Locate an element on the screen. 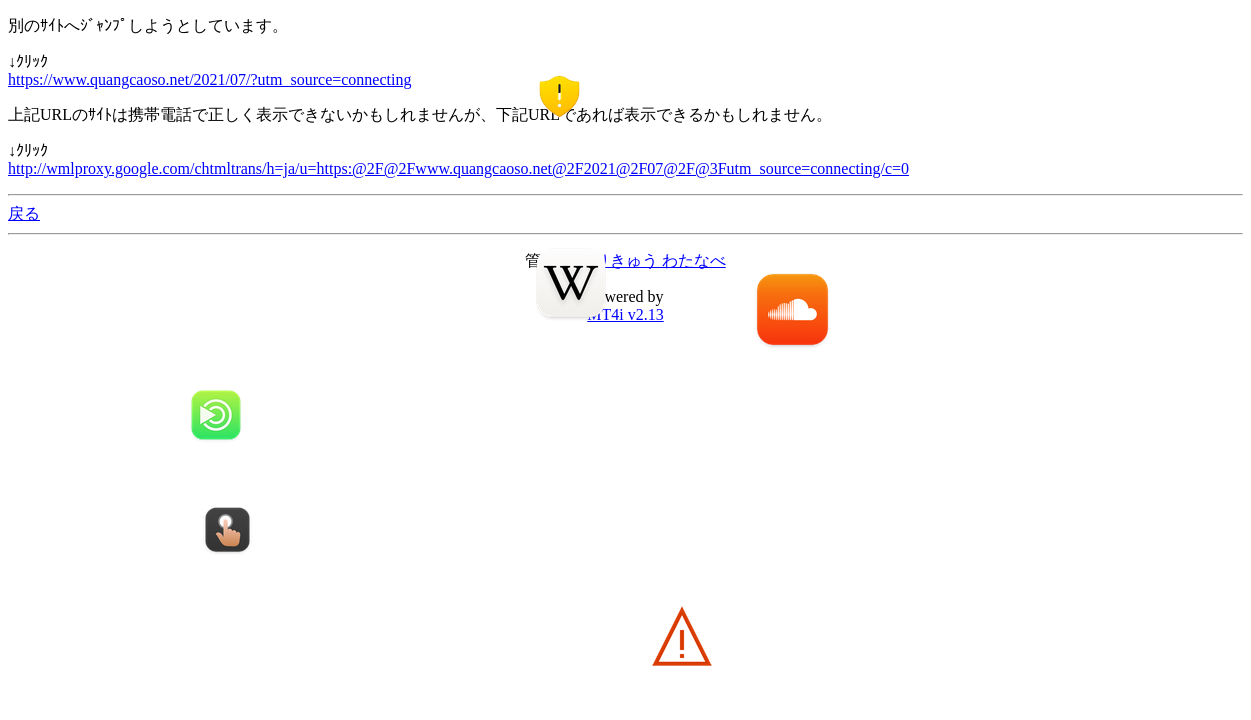 The width and height of the screenshot is (1251, 720). indicates a sync warning or issue with OneDrive is located at coordinates (682, 636).